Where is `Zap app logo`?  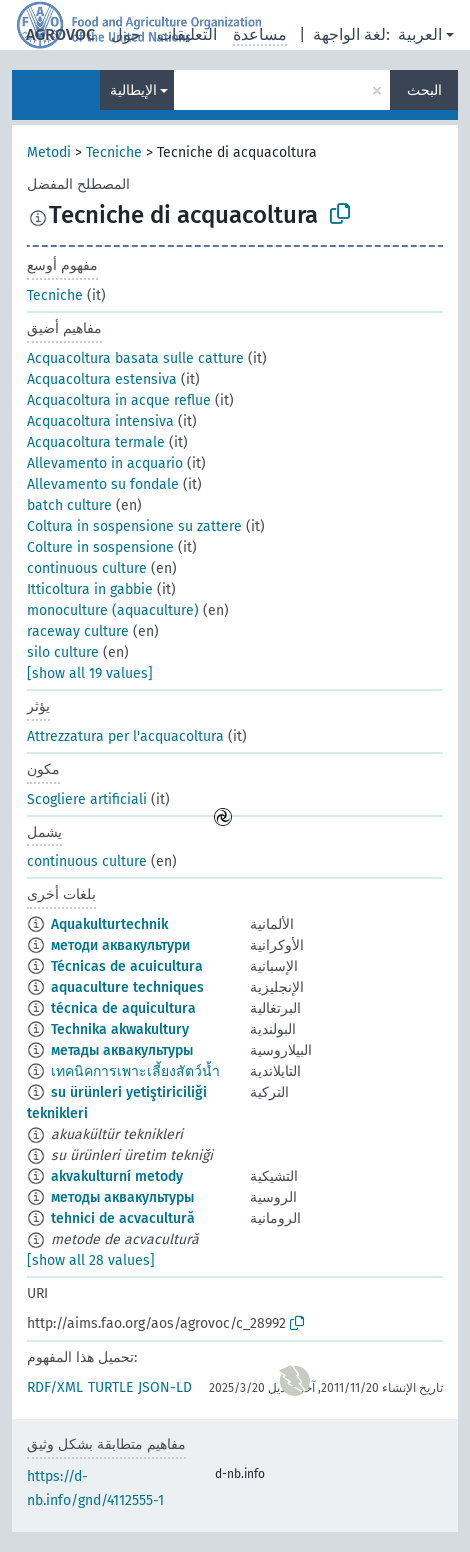 Zap app logo is located at coordinates (294, 1380).